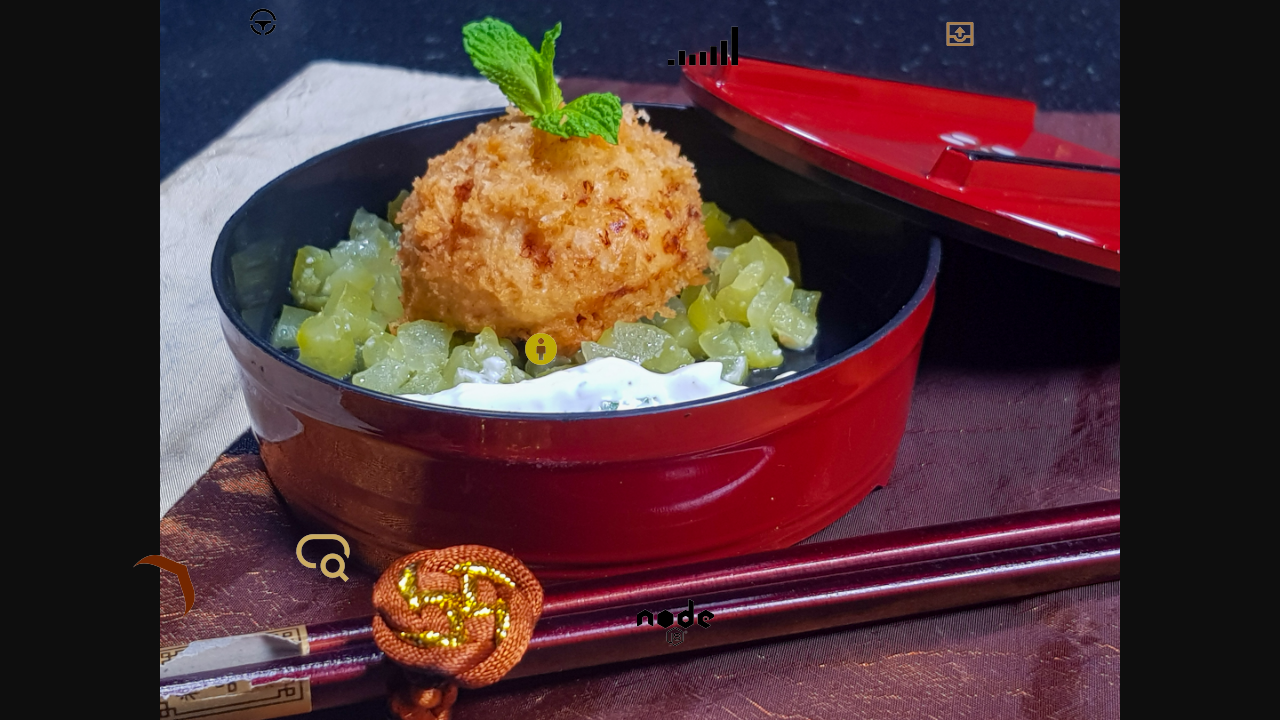 The width and height of the screenshot is (1280, 720). Describe the element at coordinates (675, 622) in the screenshot. I see `node.js logo indicating a javascript runtime environment` at that location.